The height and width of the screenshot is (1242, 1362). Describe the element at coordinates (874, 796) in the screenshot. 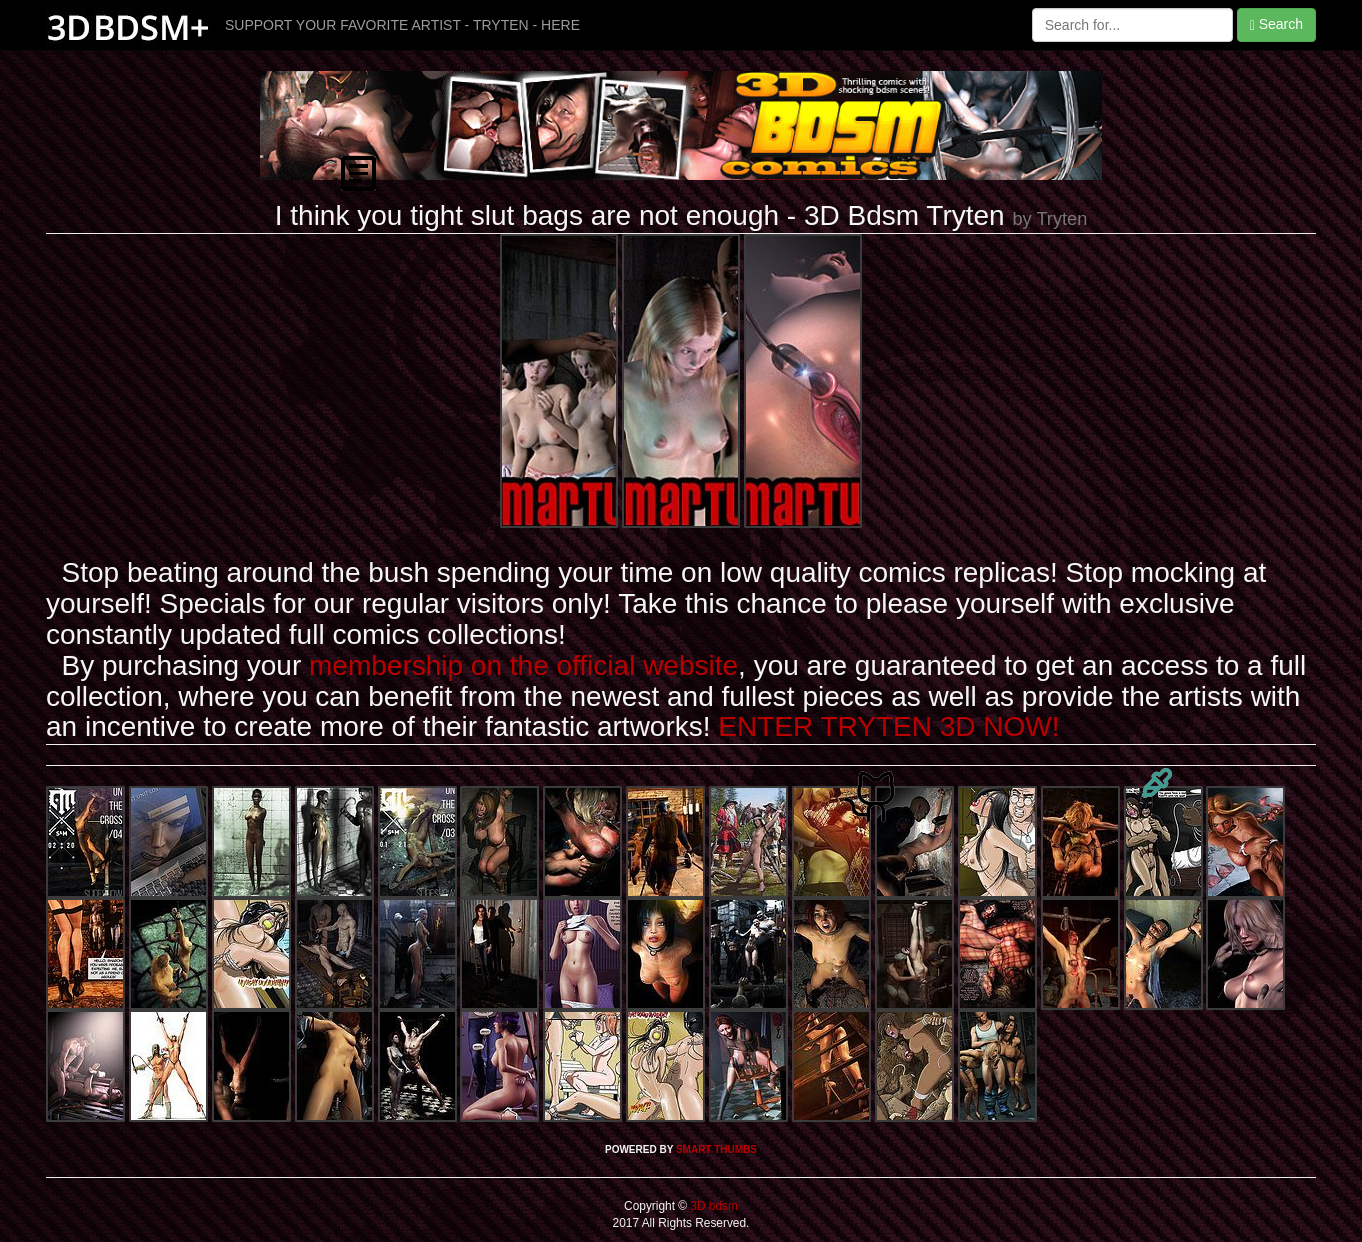

I see `view project on github` at that location.